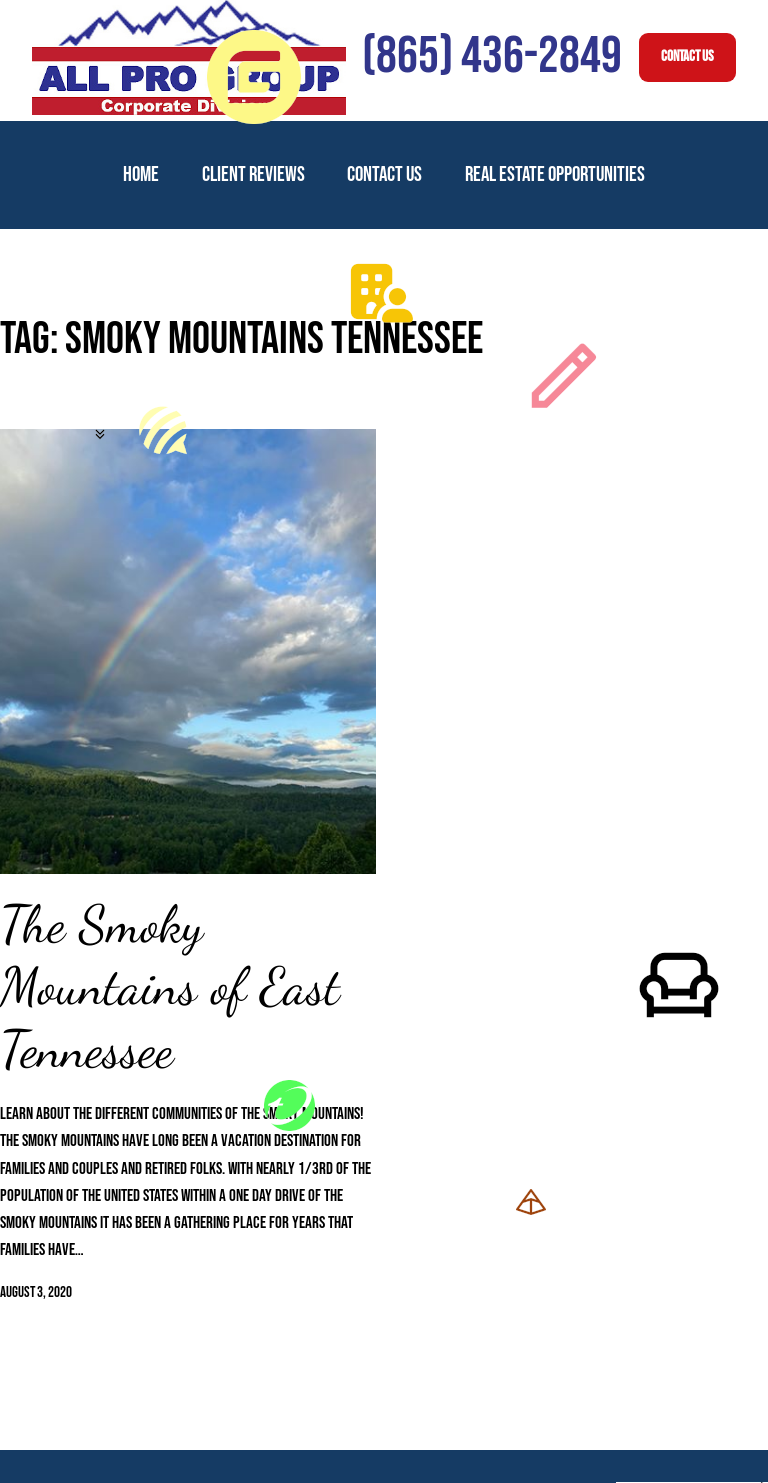 Image resolution: width=768 pixels, height=1483 pixels. I want to click on scroll down to see more content, so click(100, 434).